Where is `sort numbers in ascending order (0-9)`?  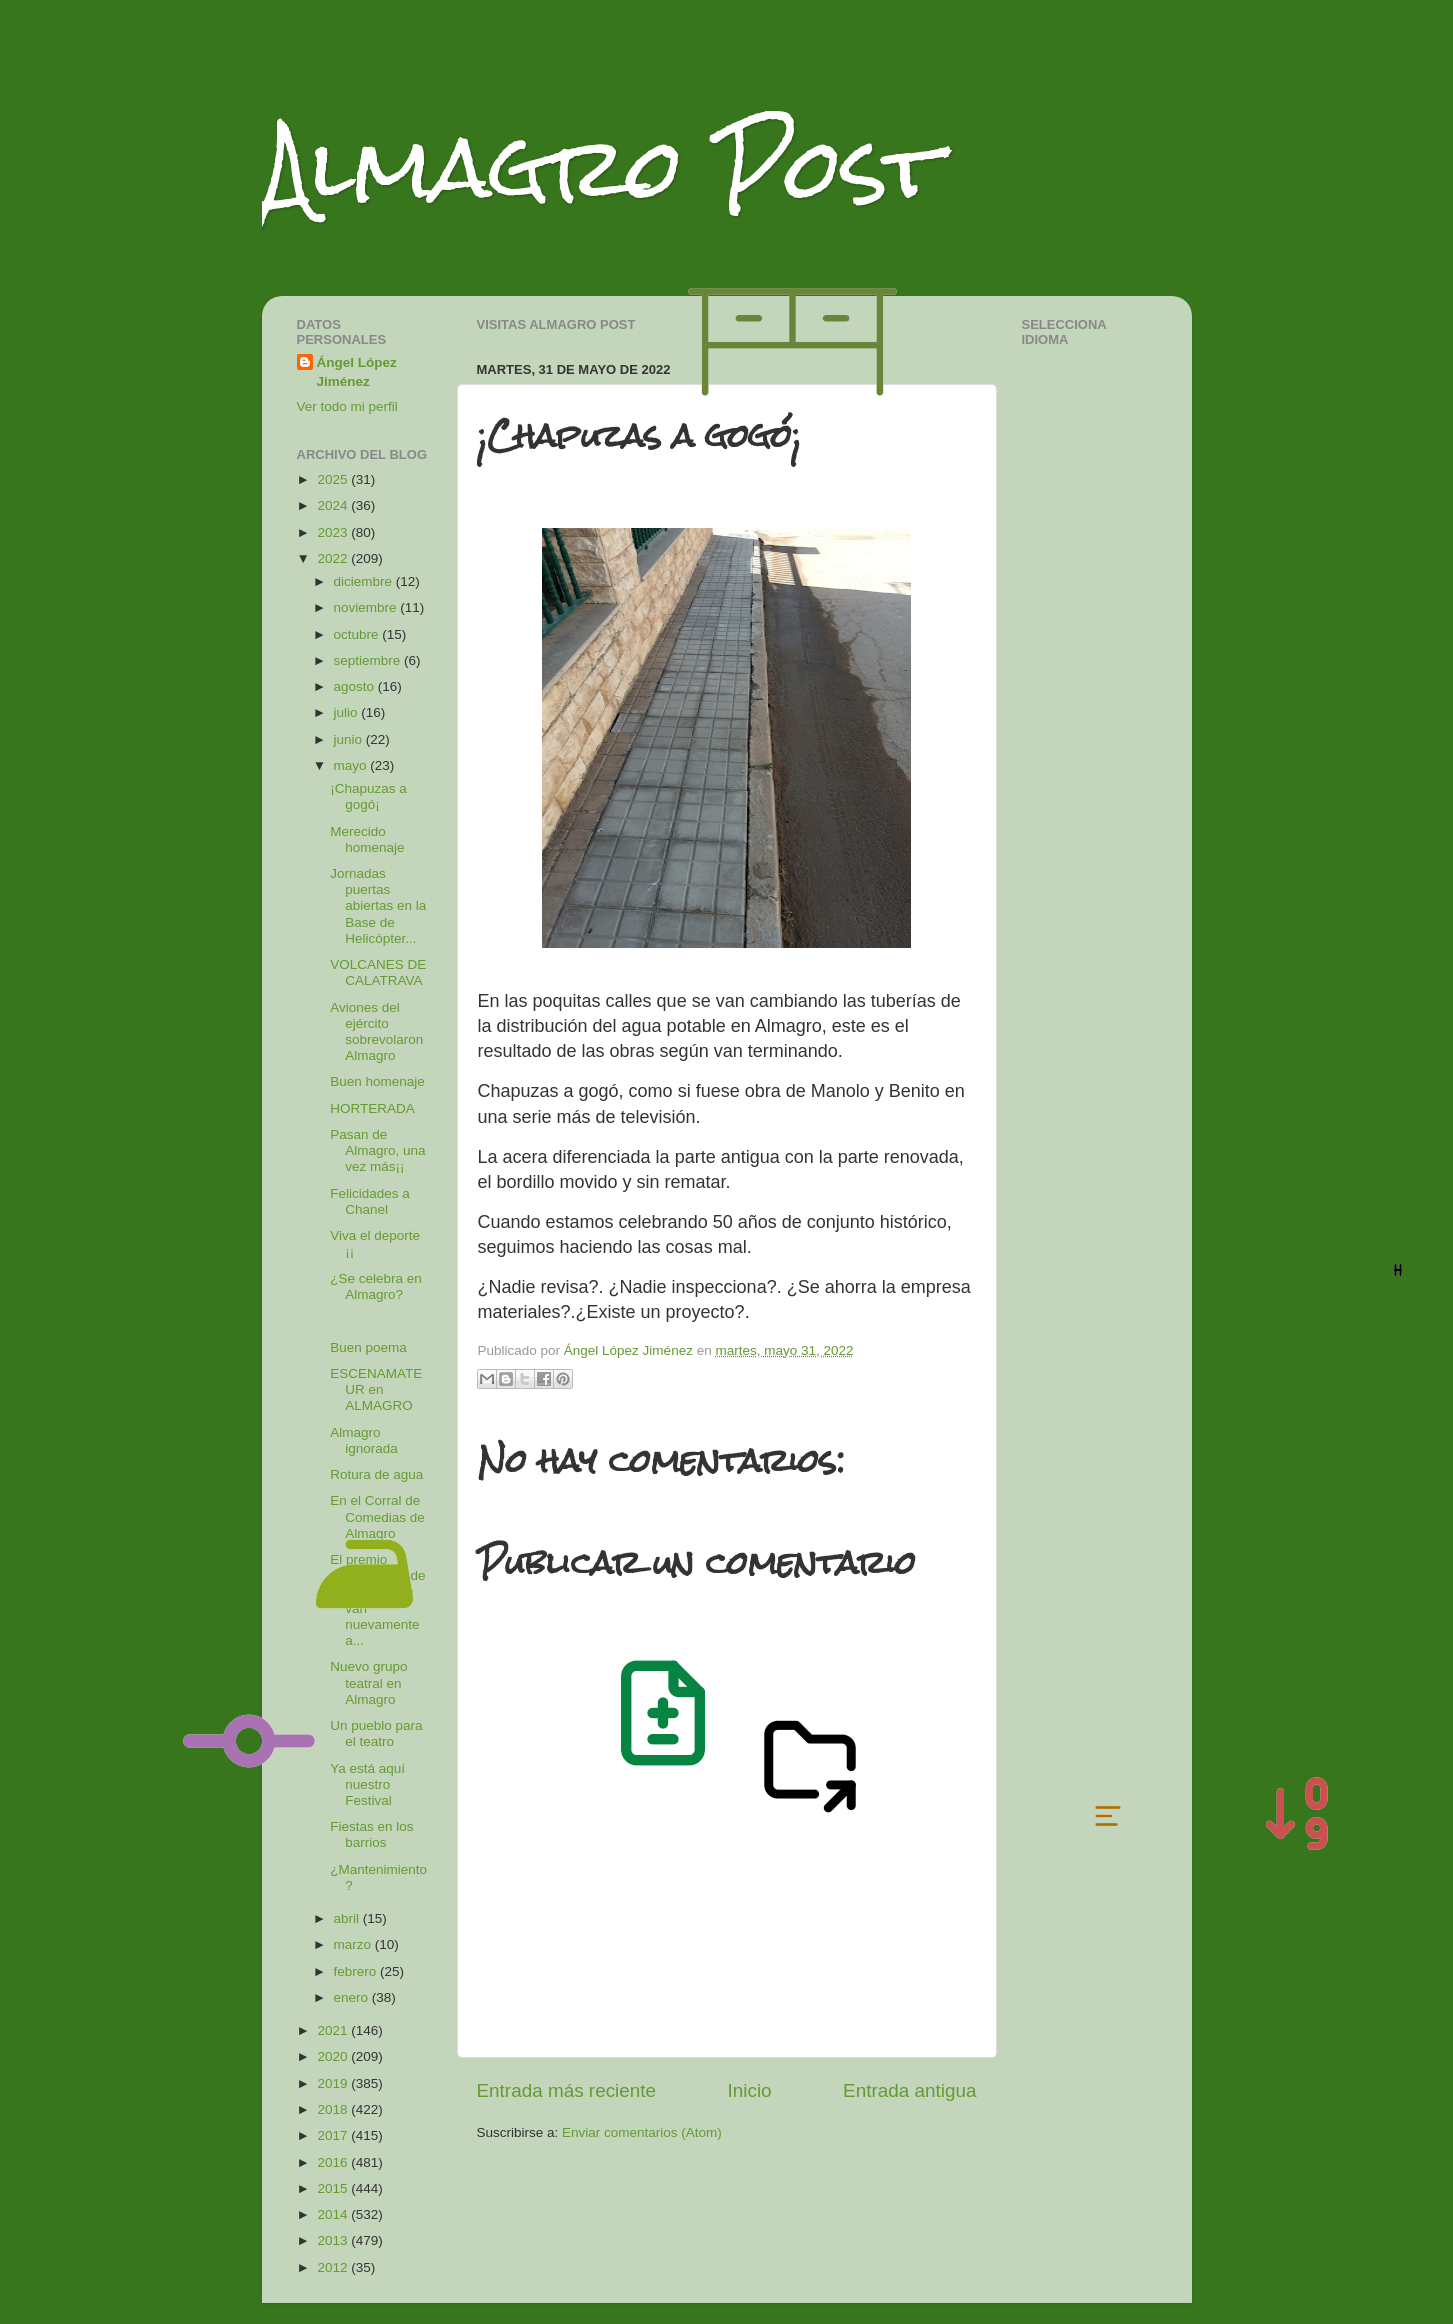 sort numbers in ascending order (0-9) is located at coordinates (1298, 1813).